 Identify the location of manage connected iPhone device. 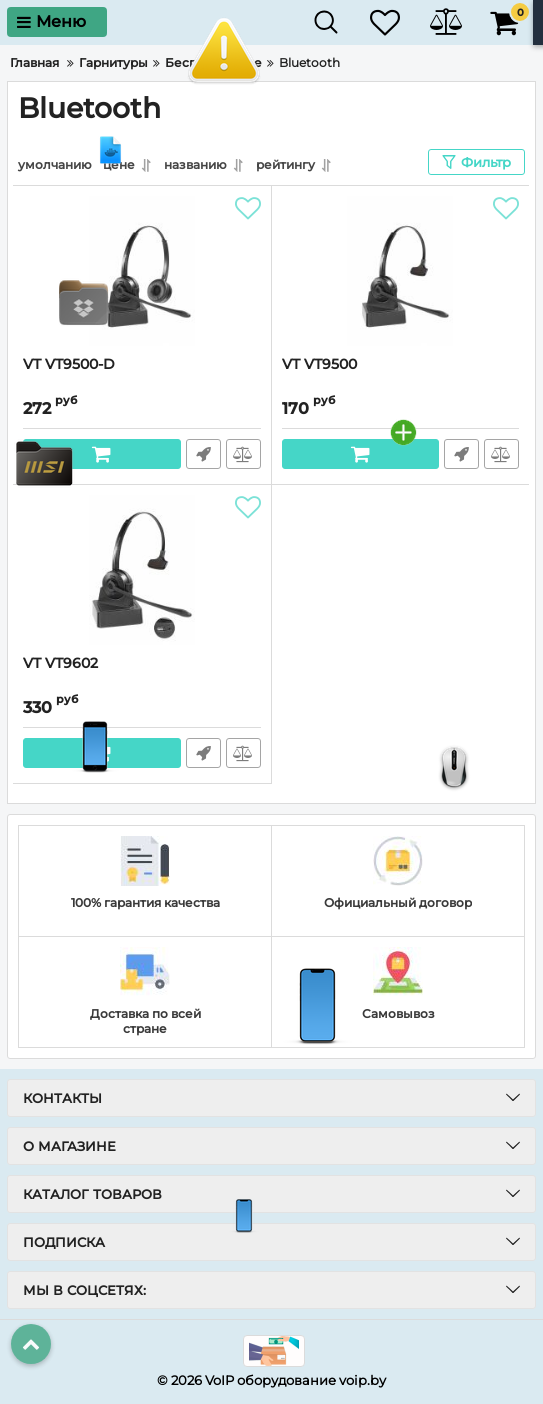
(95, 747).